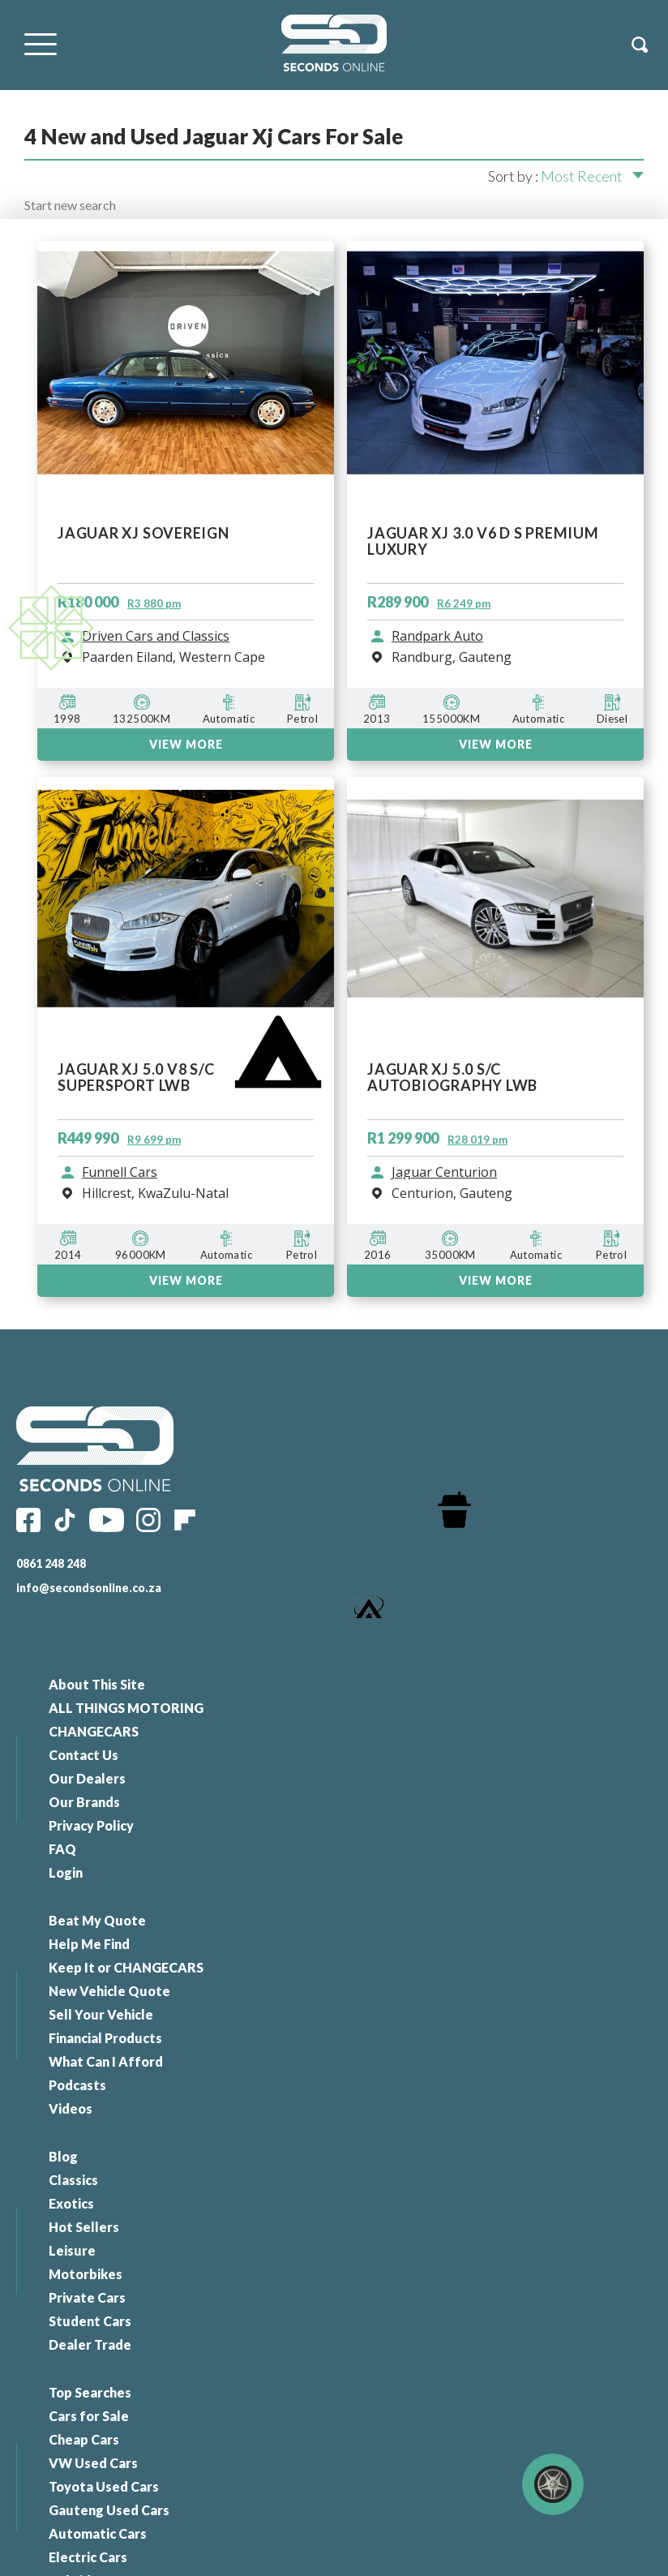  I want to click on asymmetrik company logo, so click(368, 1607).